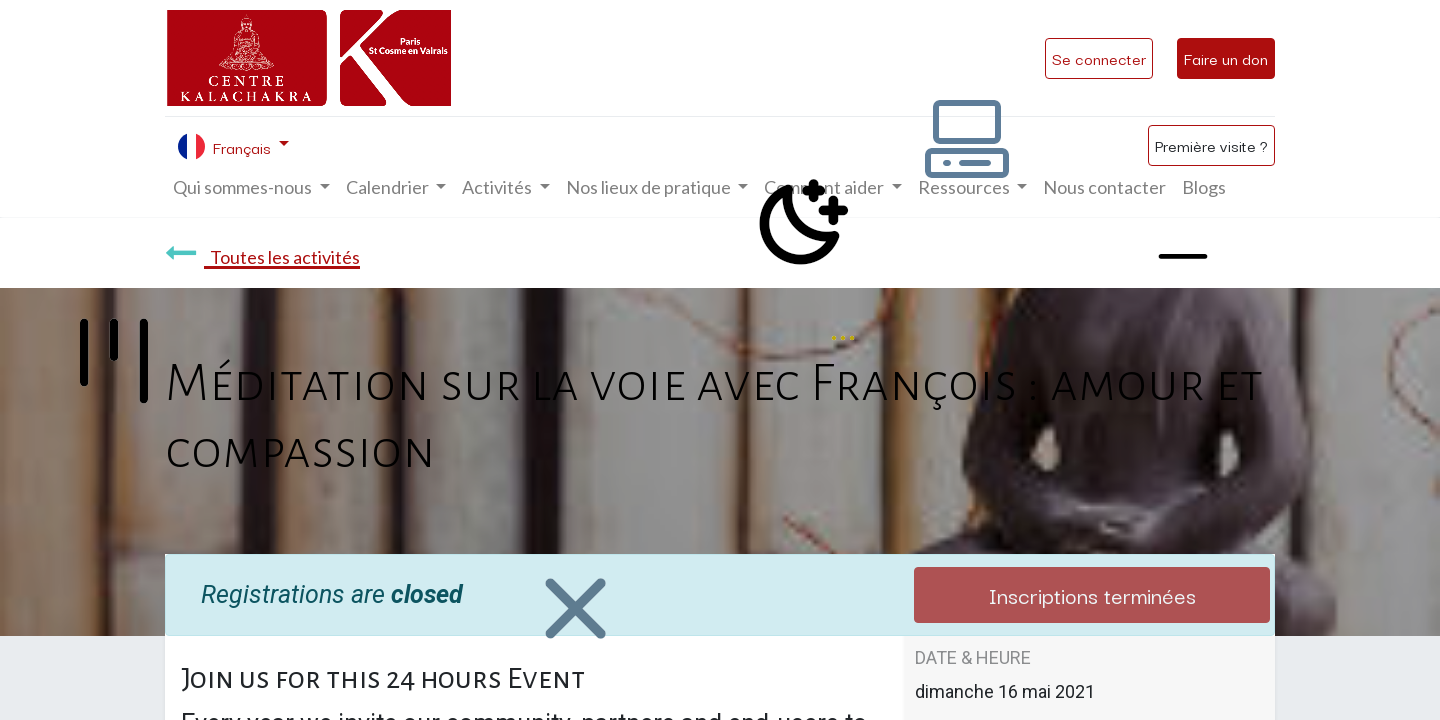  Describe the element at coordinates (967, 140) in the screenshot. I see `open github codespaces` at that location.